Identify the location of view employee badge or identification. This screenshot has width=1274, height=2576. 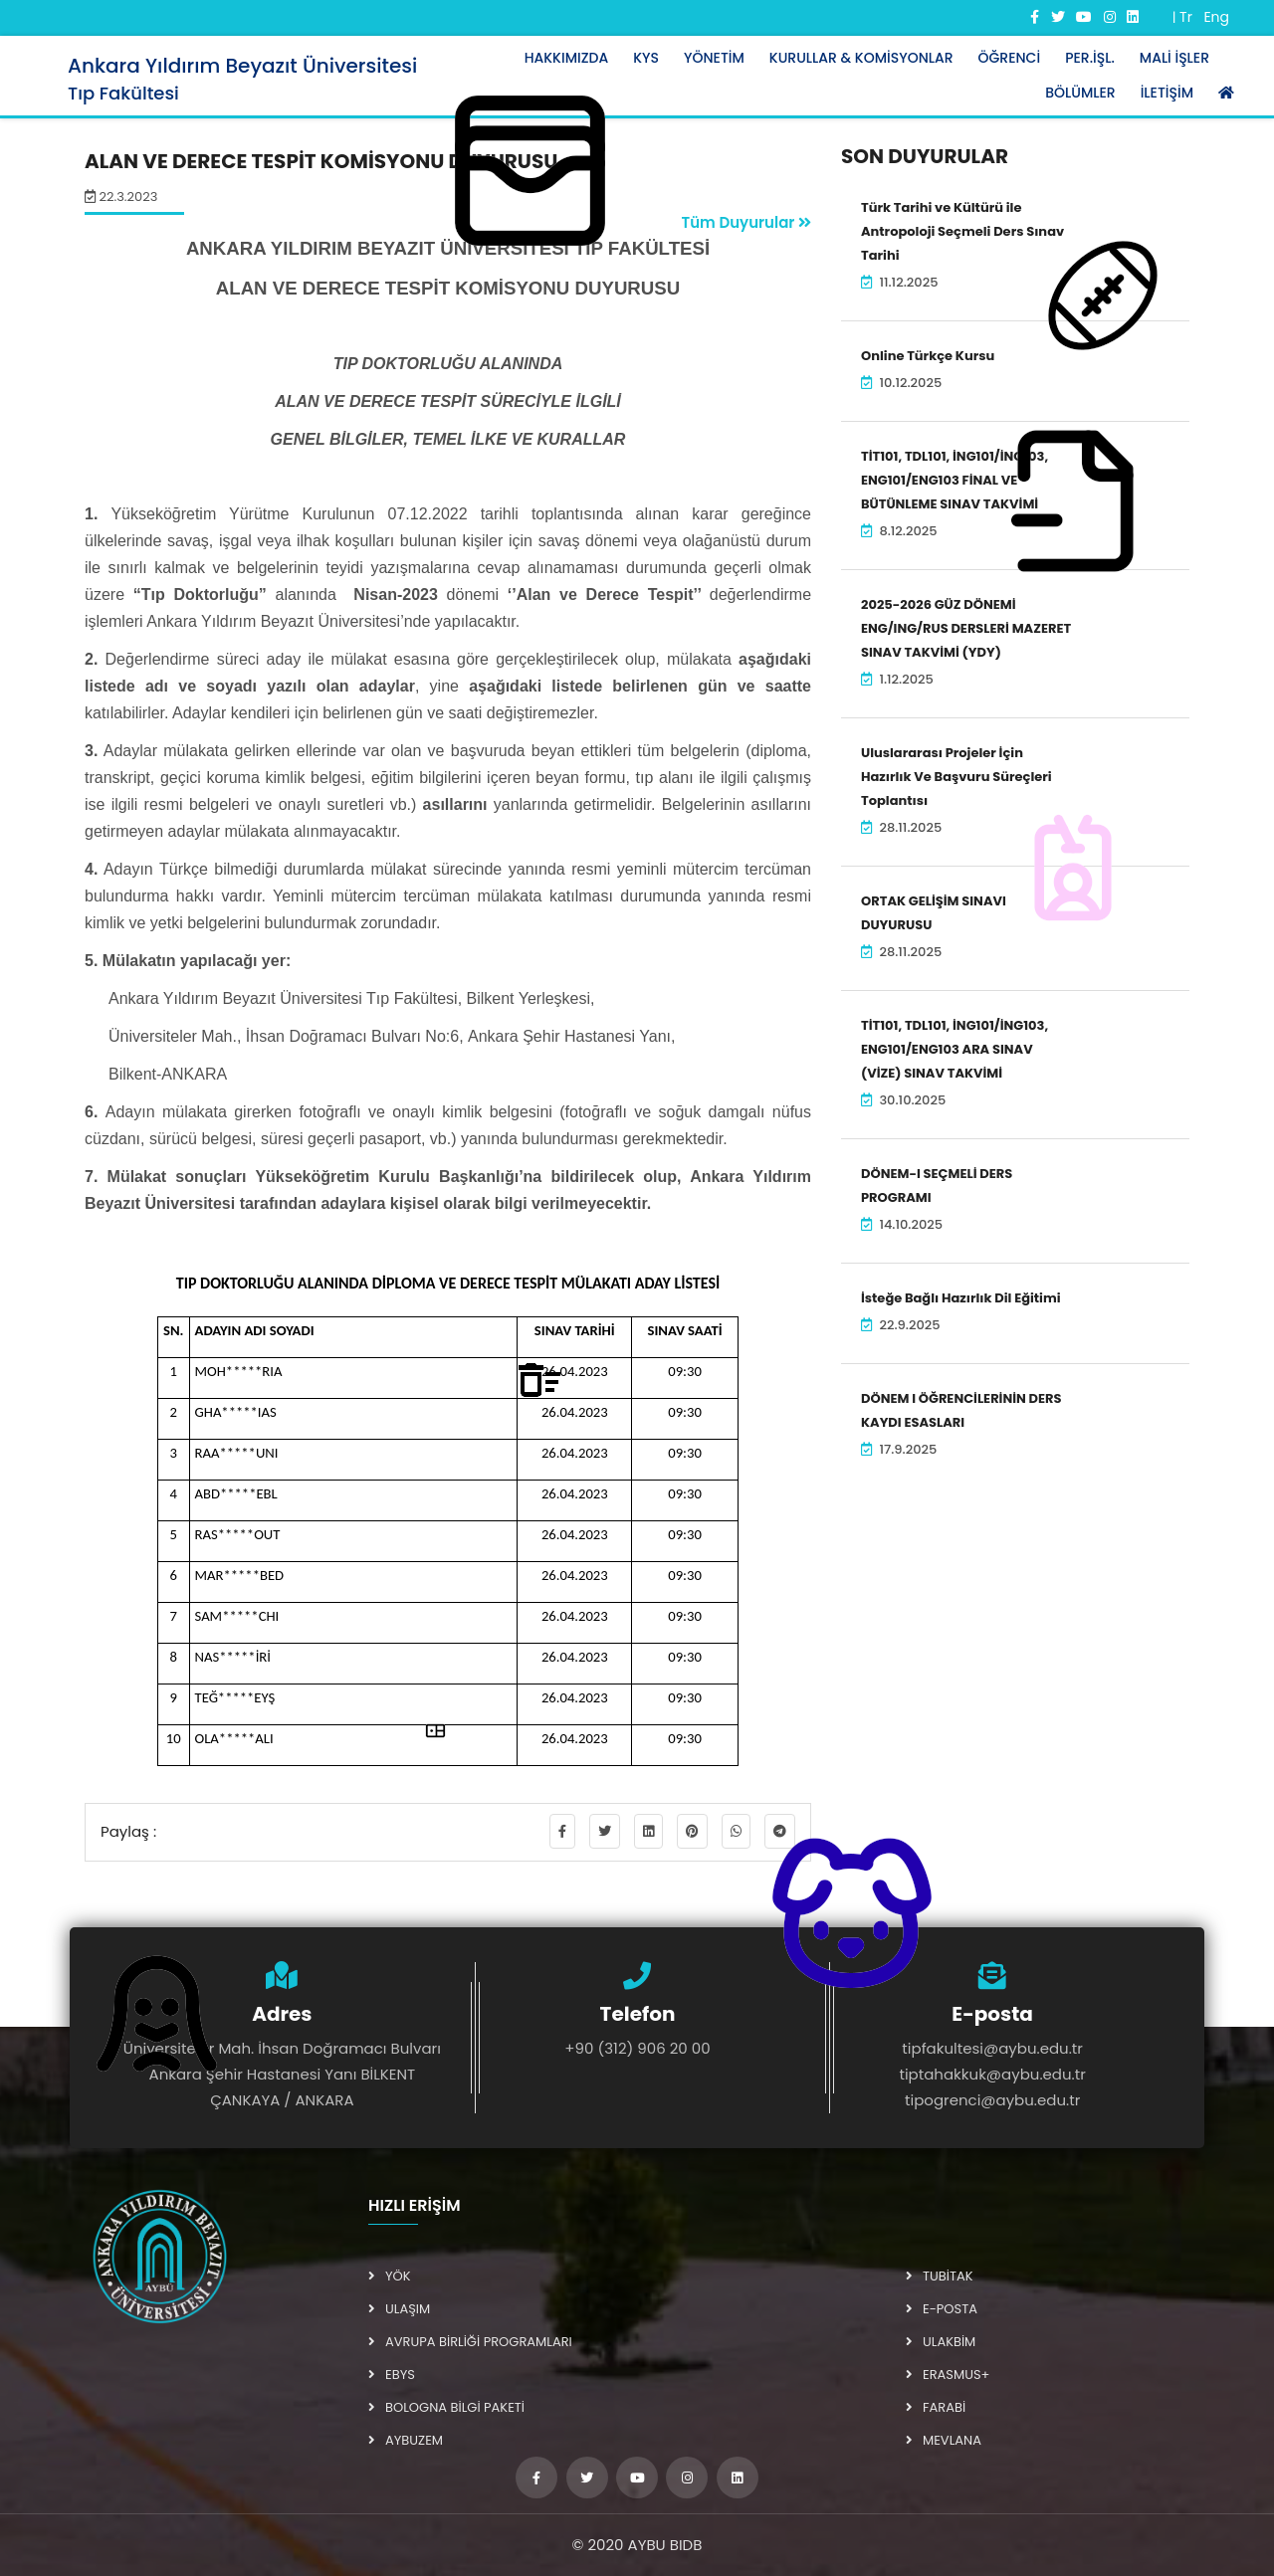
(1073, 868).